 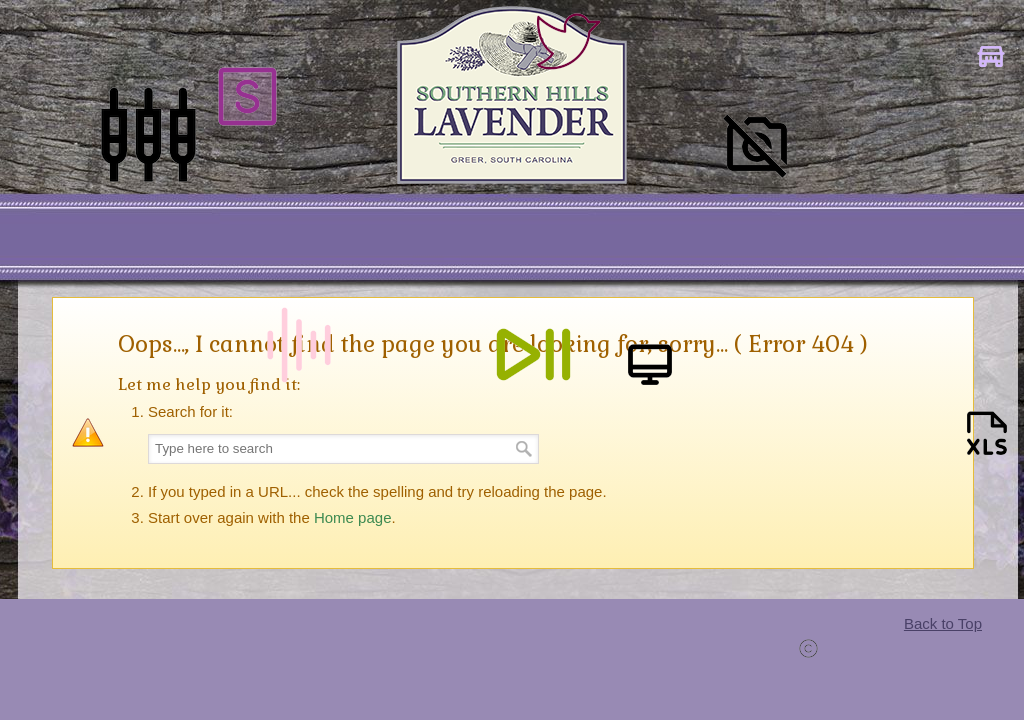 I want to click on configure audio/video input settings, so click(x=148, y=134).